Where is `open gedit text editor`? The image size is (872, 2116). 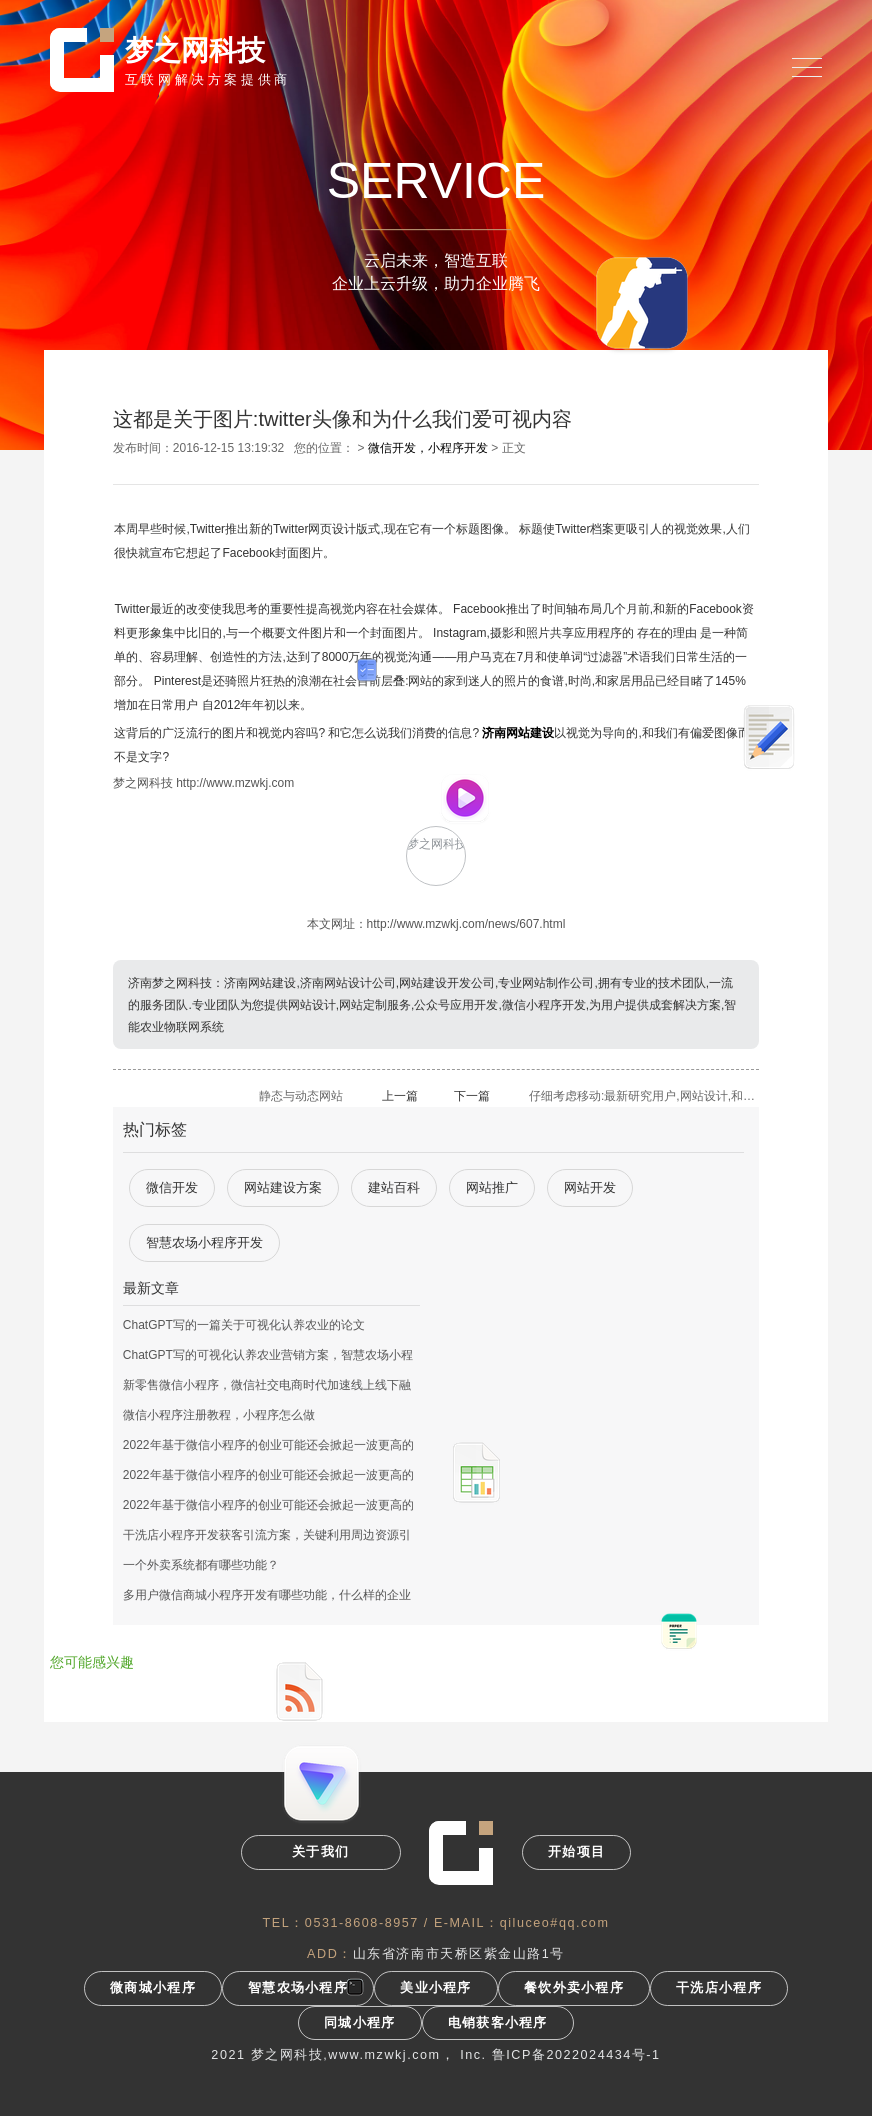
open gedit text editor is located at coordinates (769, 737).